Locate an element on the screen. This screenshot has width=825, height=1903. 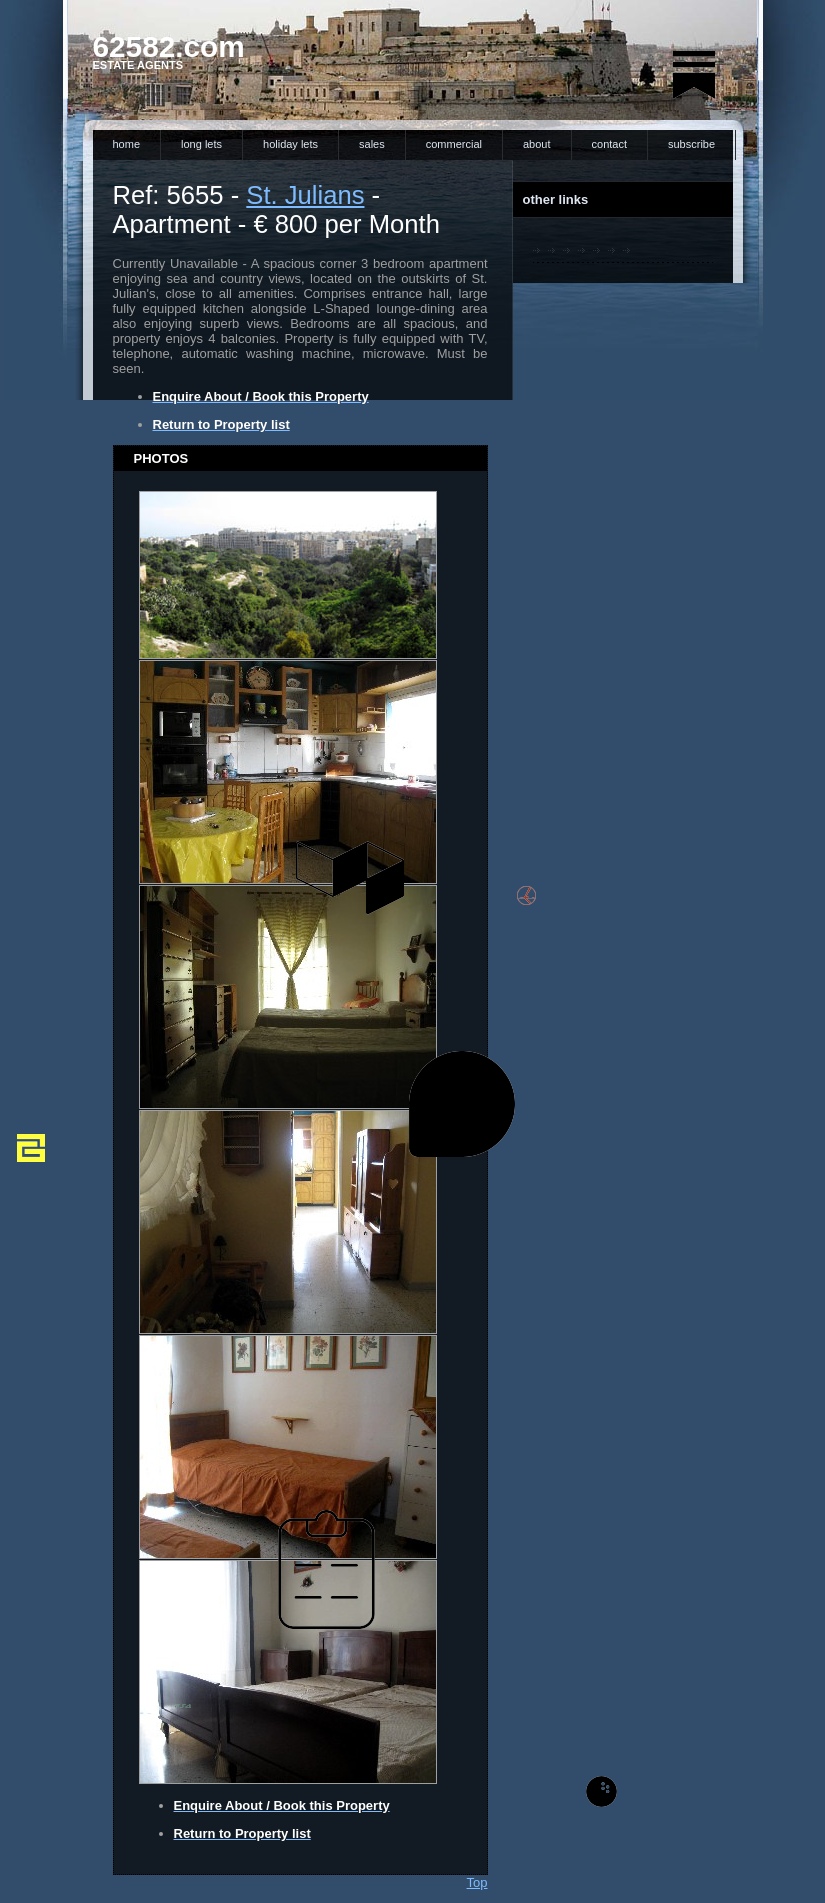
LOT Polish Airlines logo is located at coordinates (526, 895).